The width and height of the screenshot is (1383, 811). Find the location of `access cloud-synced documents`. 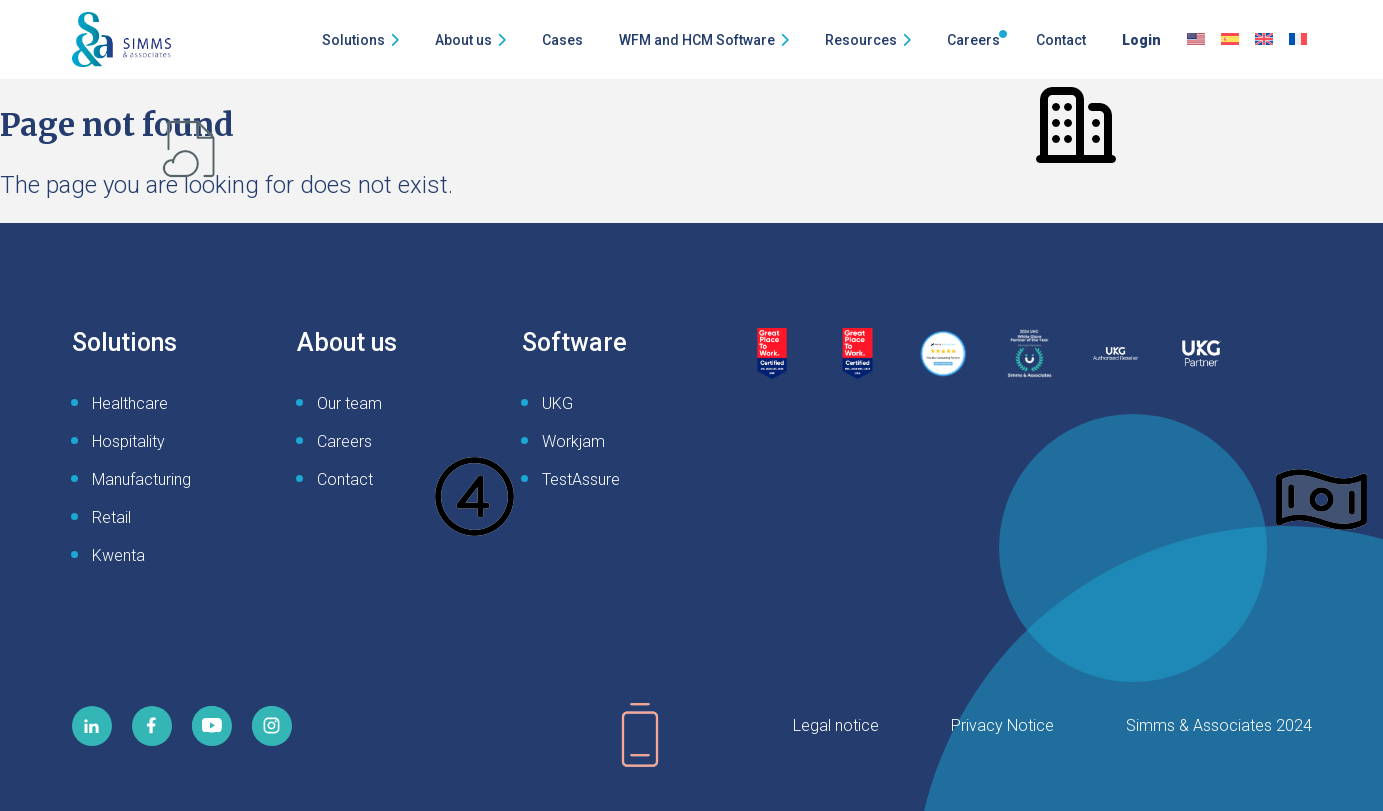

access cloud-synced documents is located at coordinates (191, 149).